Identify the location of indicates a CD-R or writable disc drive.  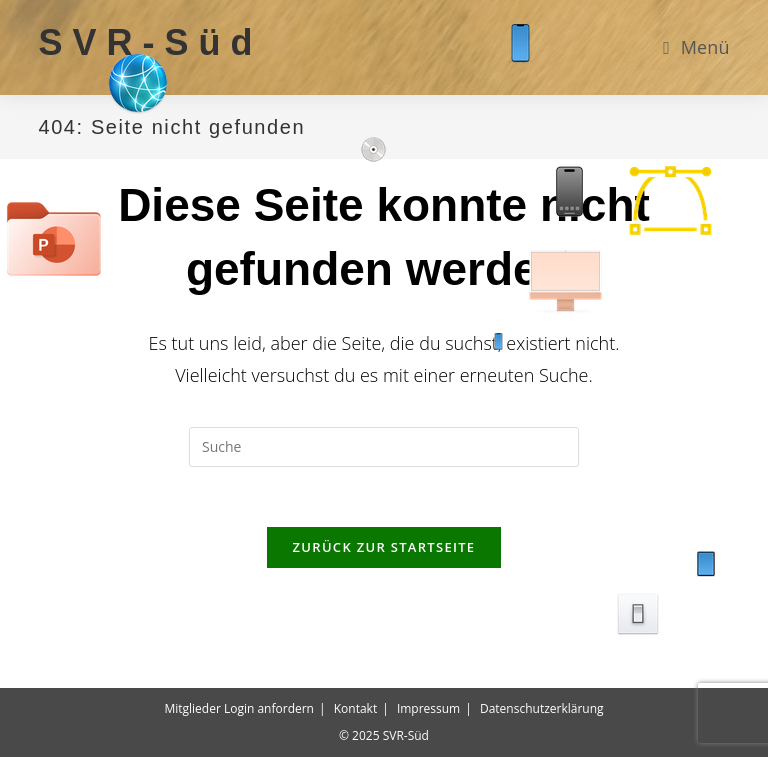
(373, 149).